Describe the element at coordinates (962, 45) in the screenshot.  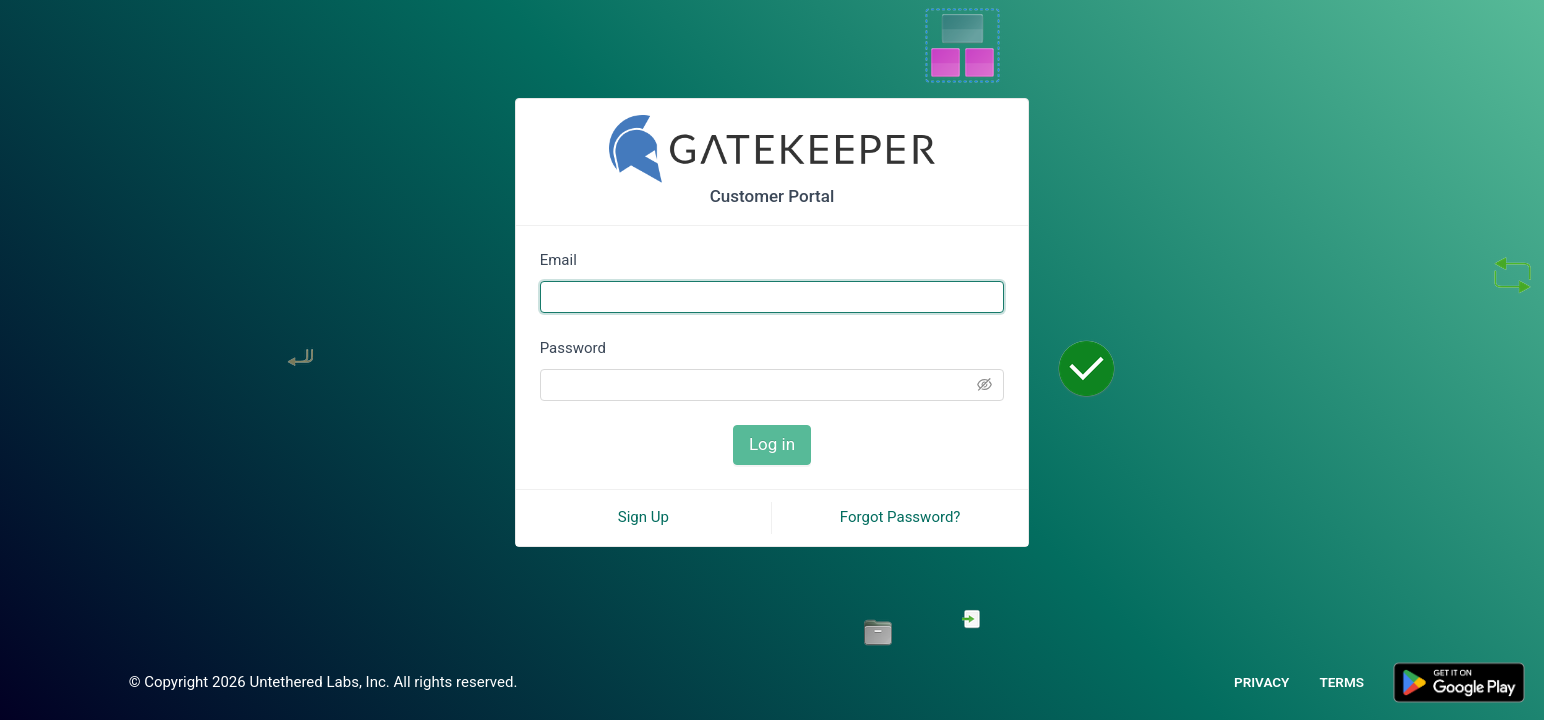
I see `select all items in the current view` at that location.